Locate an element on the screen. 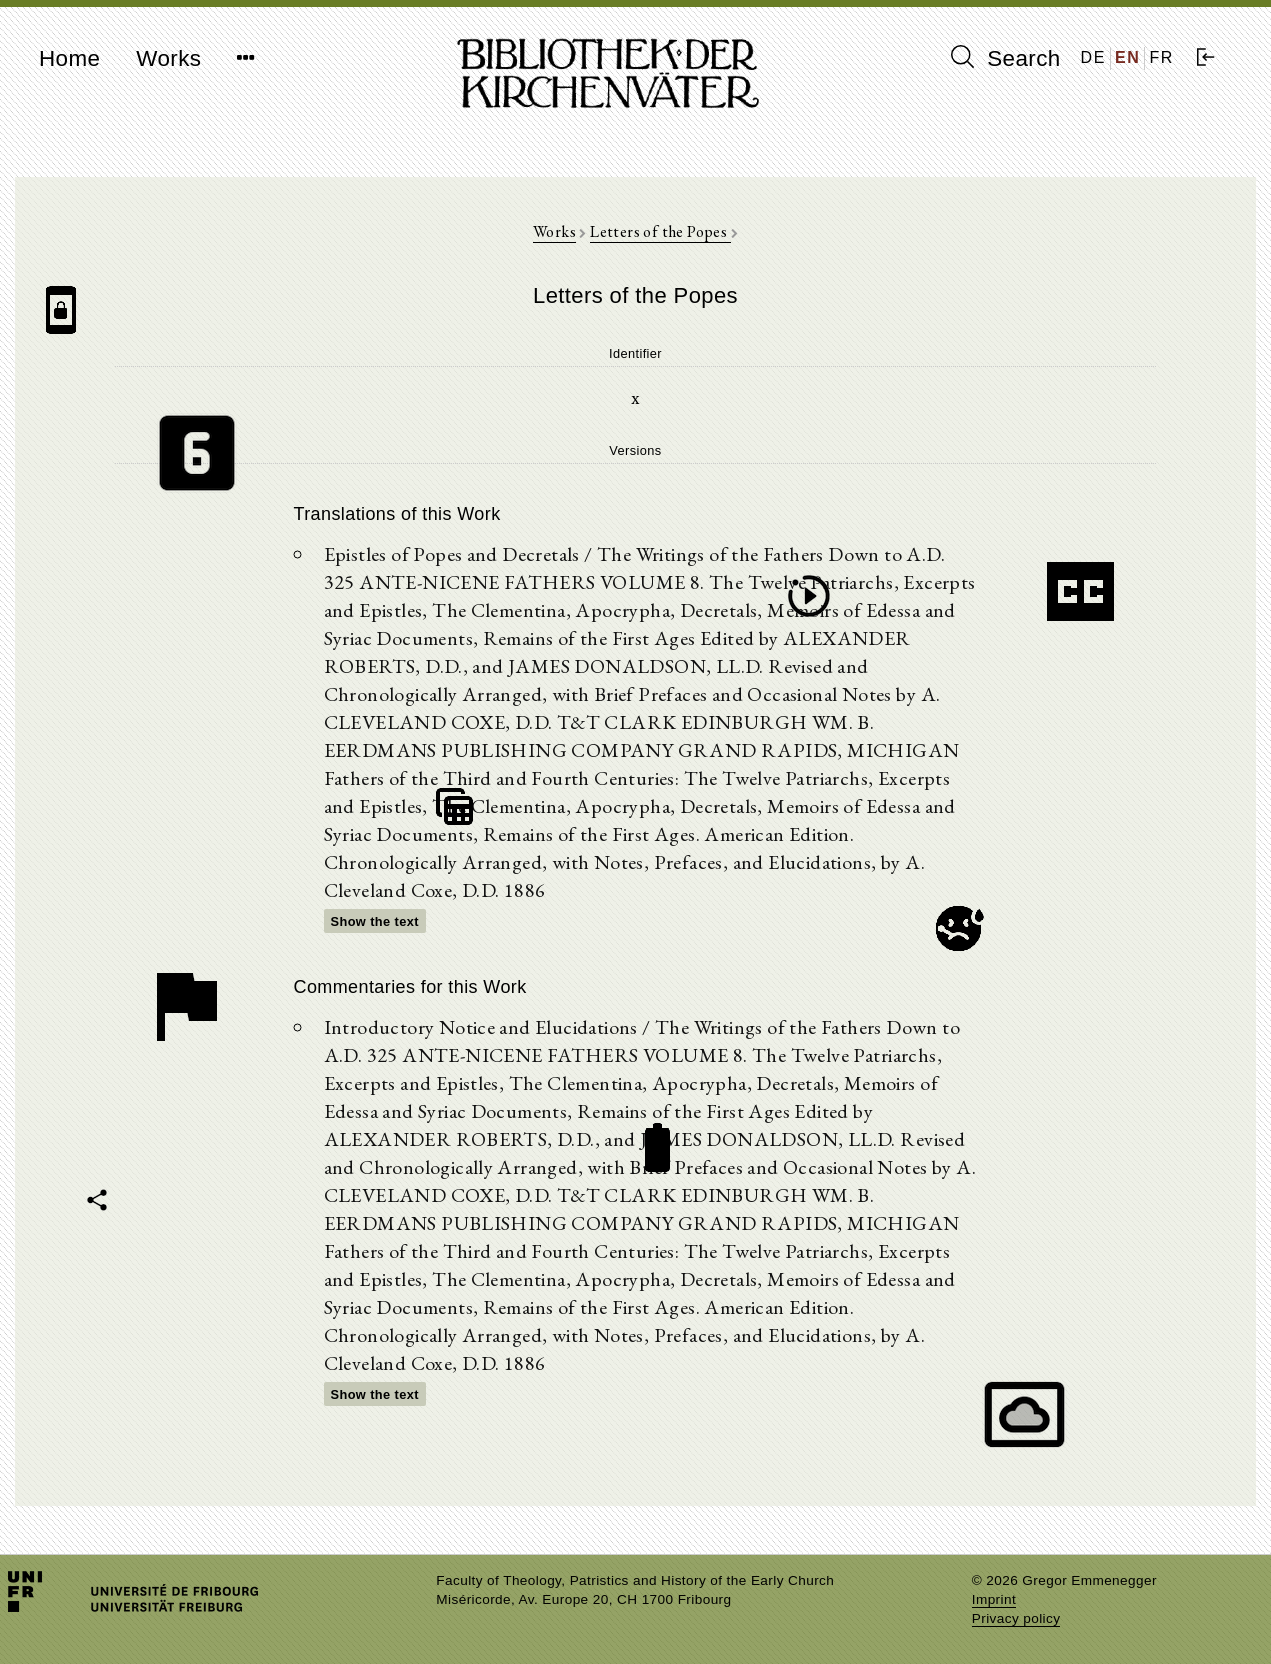 This screenshot has height=1664, width=1271. report feeling unwell or sick is located at coordinates (958, 928).